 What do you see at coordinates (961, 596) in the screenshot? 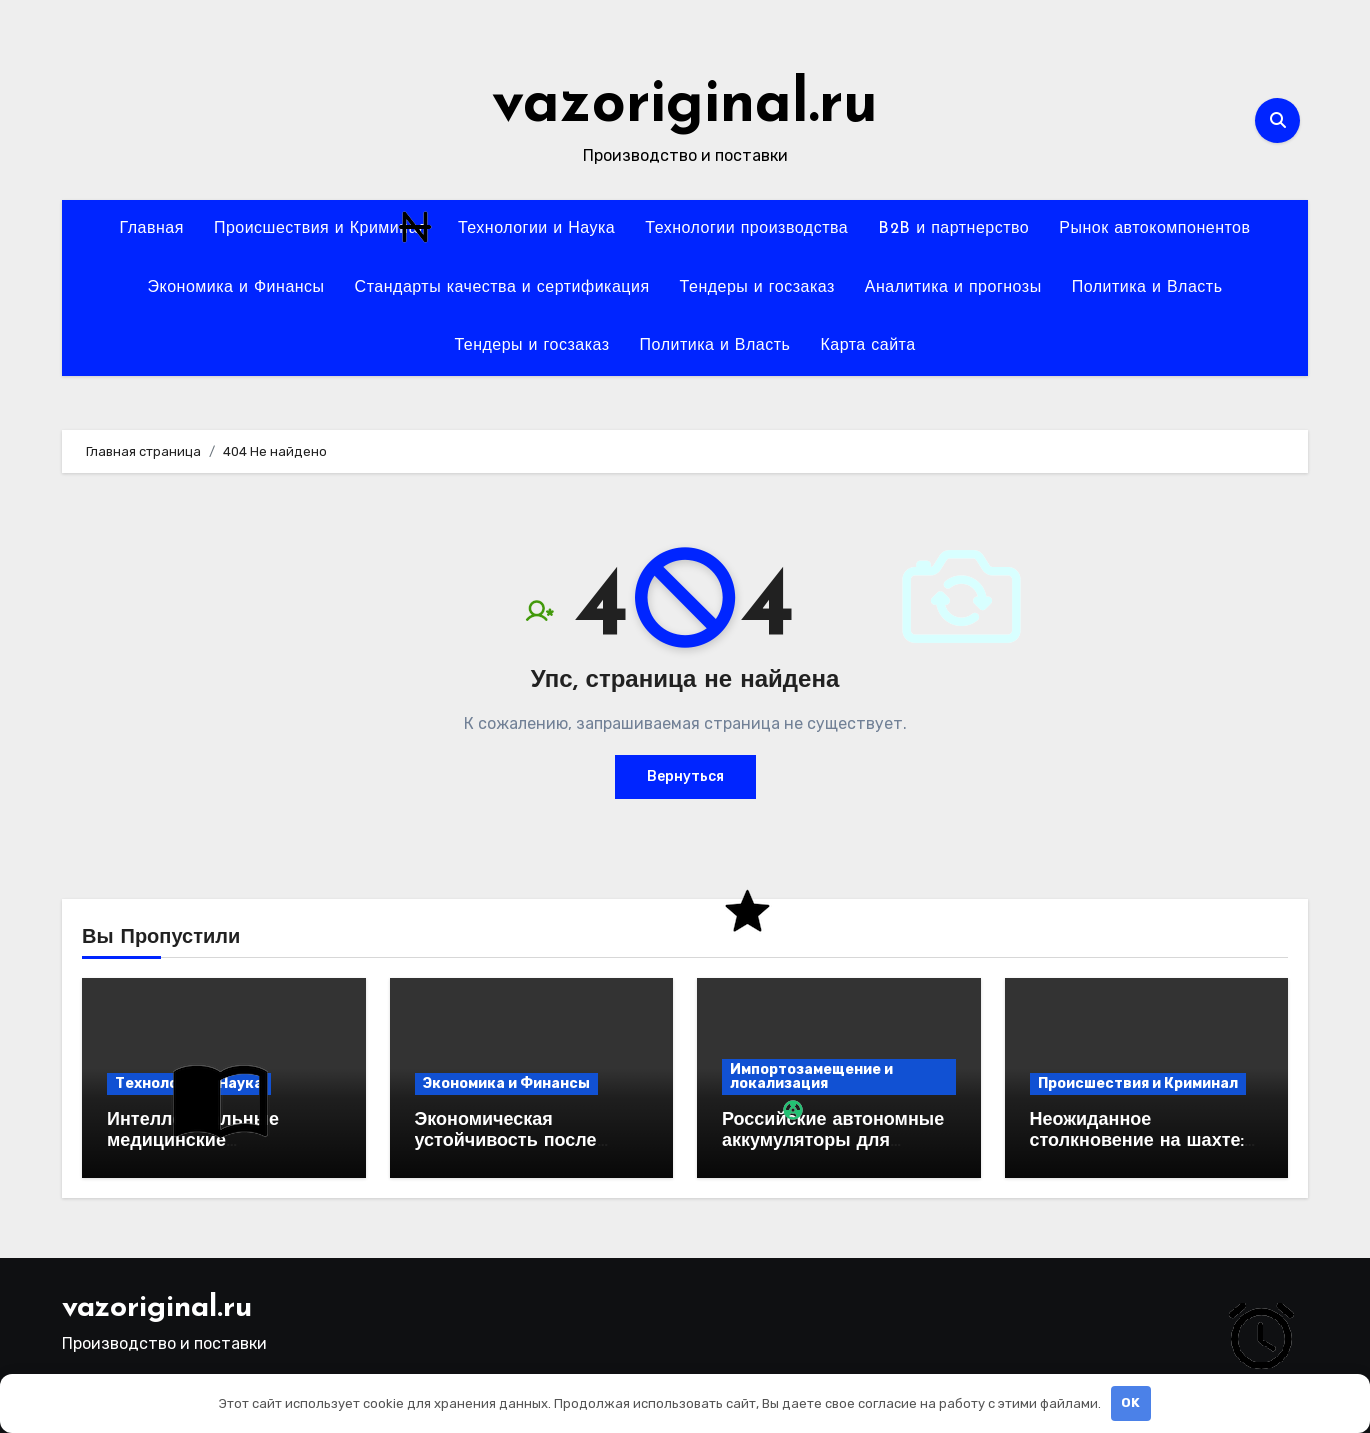
I see `switch between front and rear camera` at bounding box center [961, 596].